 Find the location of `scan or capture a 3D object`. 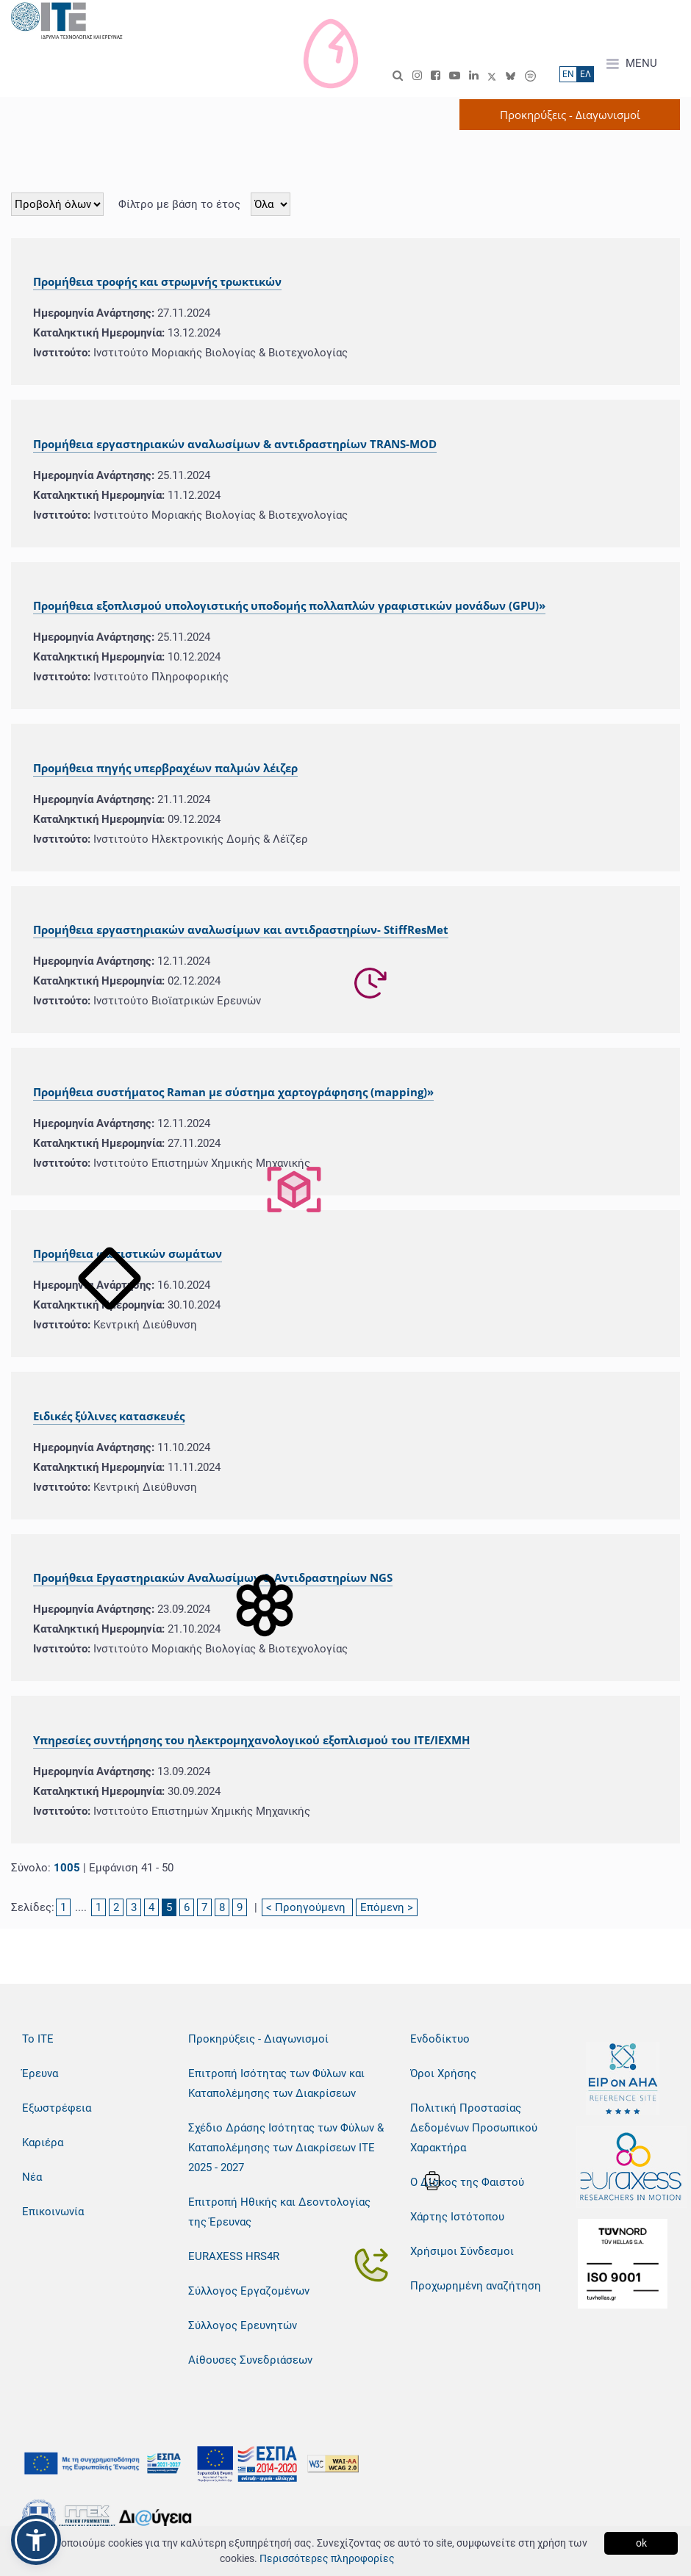

scan or capture a 3D object is located at coordinates (294, 1190).